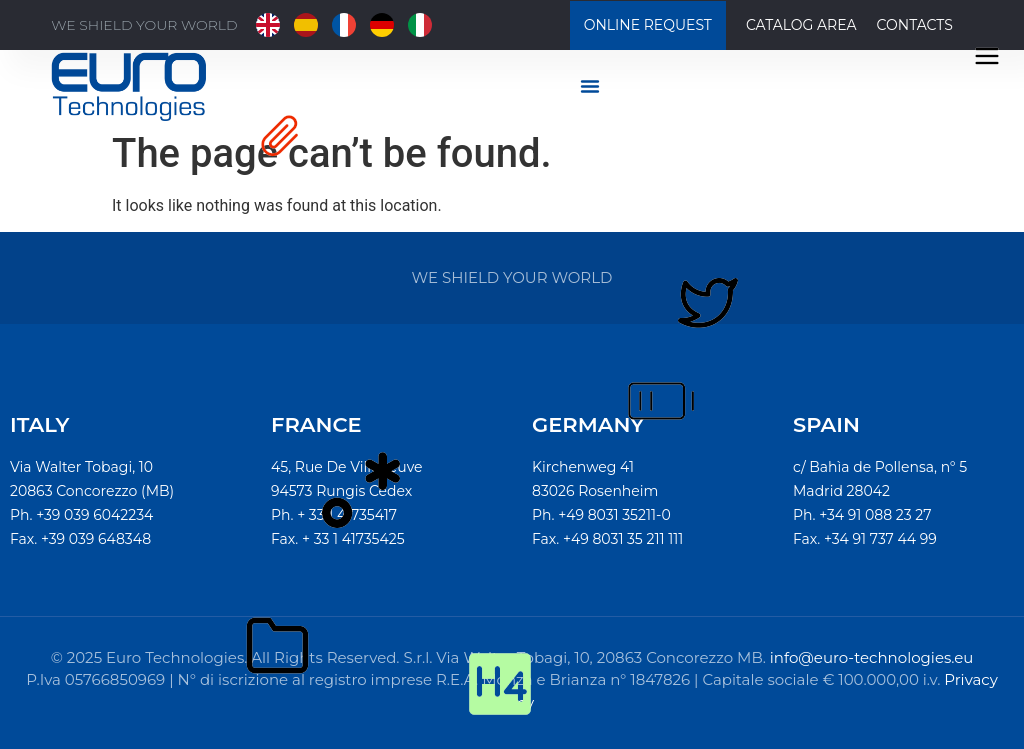 Image resolution: width=1024 pixels, height=749 pixels. I want to click on open Twitter app or profile, so click(708, 303).